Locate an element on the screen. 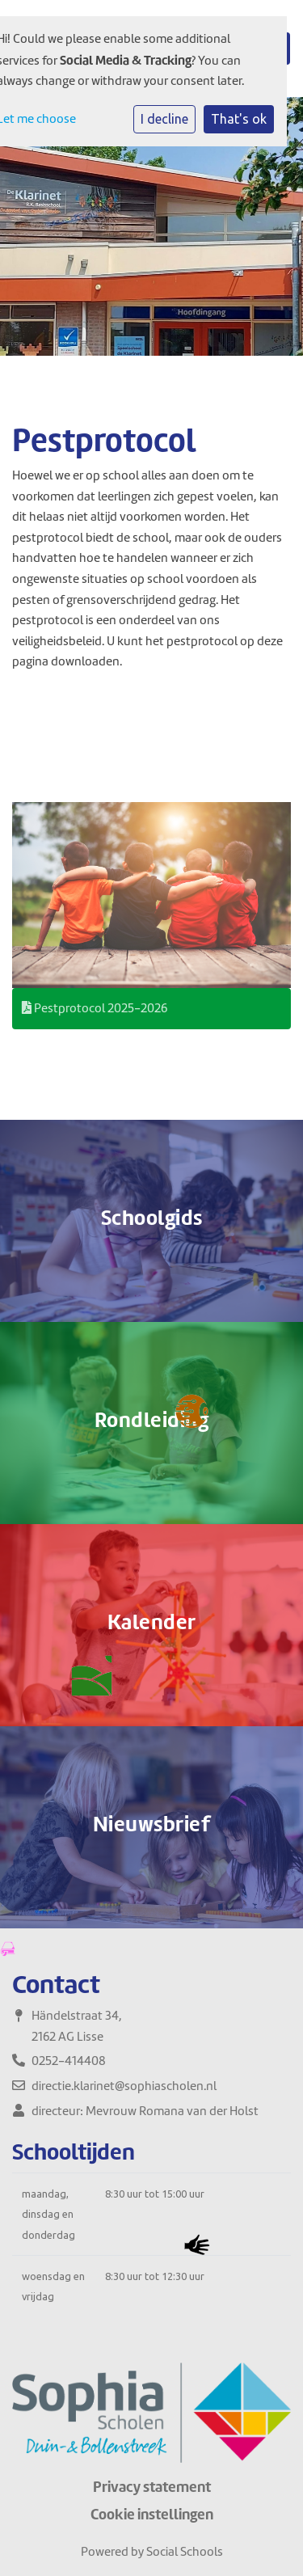 Image resolution: width=303 pixels, height=2576 pixels. play hand gesture in a game (paper in rock-paper-scissors) is located at coordinates (197, 2244).